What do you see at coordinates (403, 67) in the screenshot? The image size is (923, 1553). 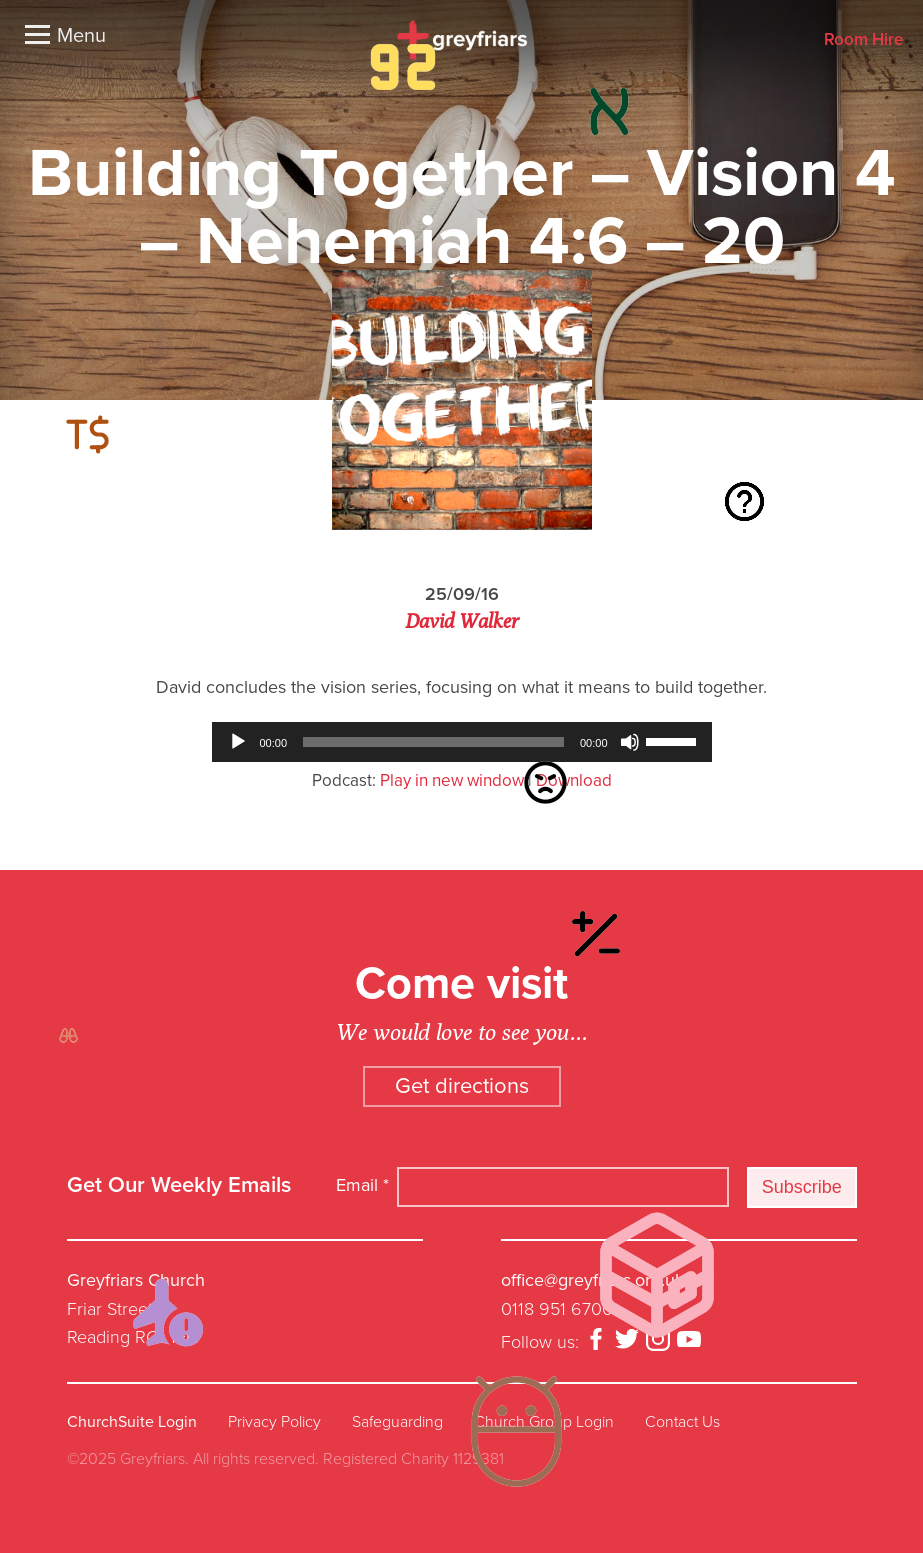 I see `displays the number 92 as a badge or counter` at bounding box center [403, 67].